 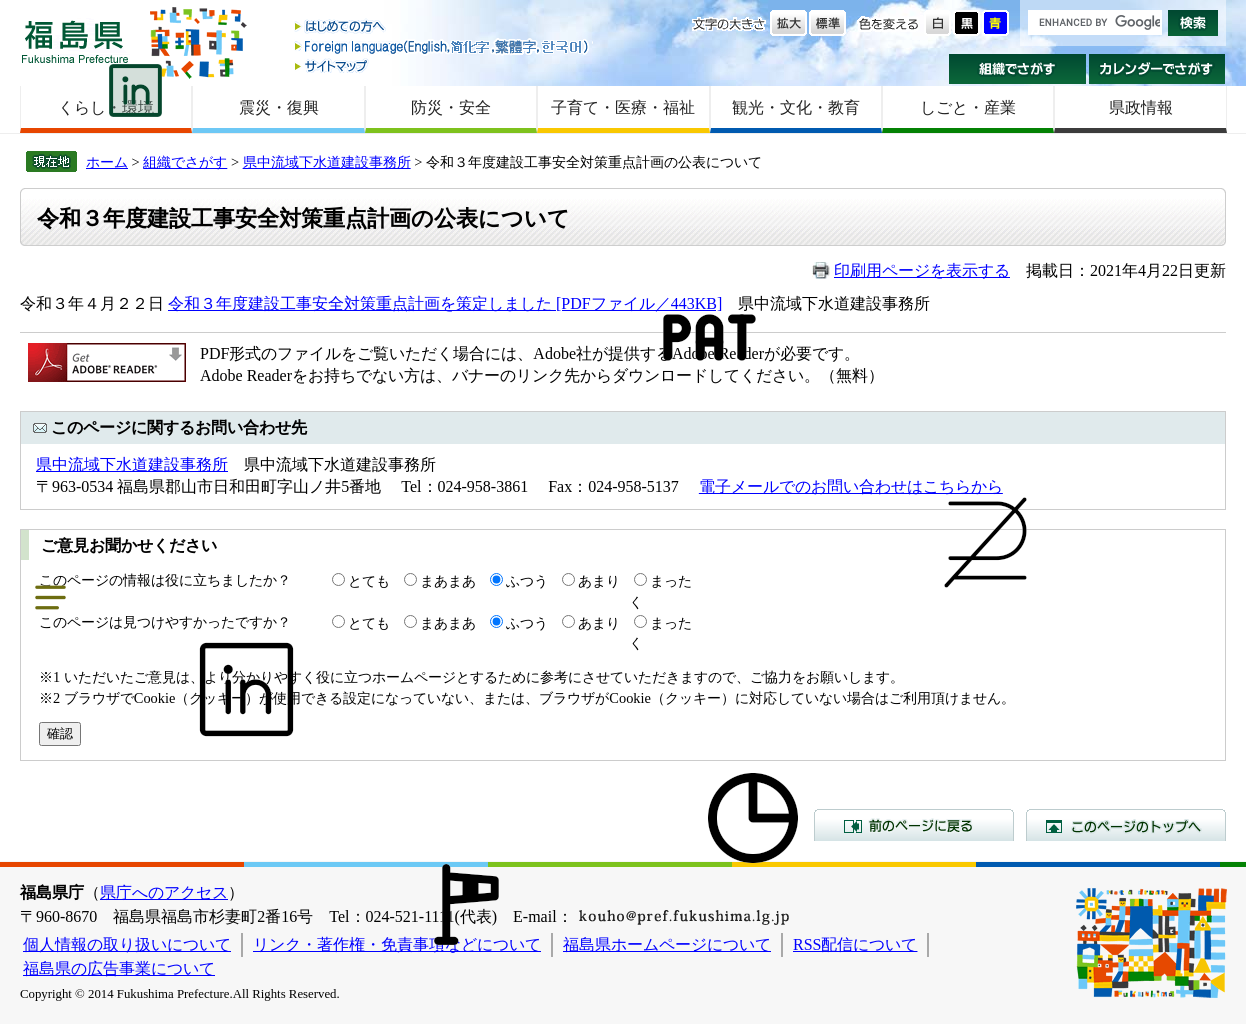 I want to click on indicates "not superset of" in mathematical notation, so click(x=985, y=542).